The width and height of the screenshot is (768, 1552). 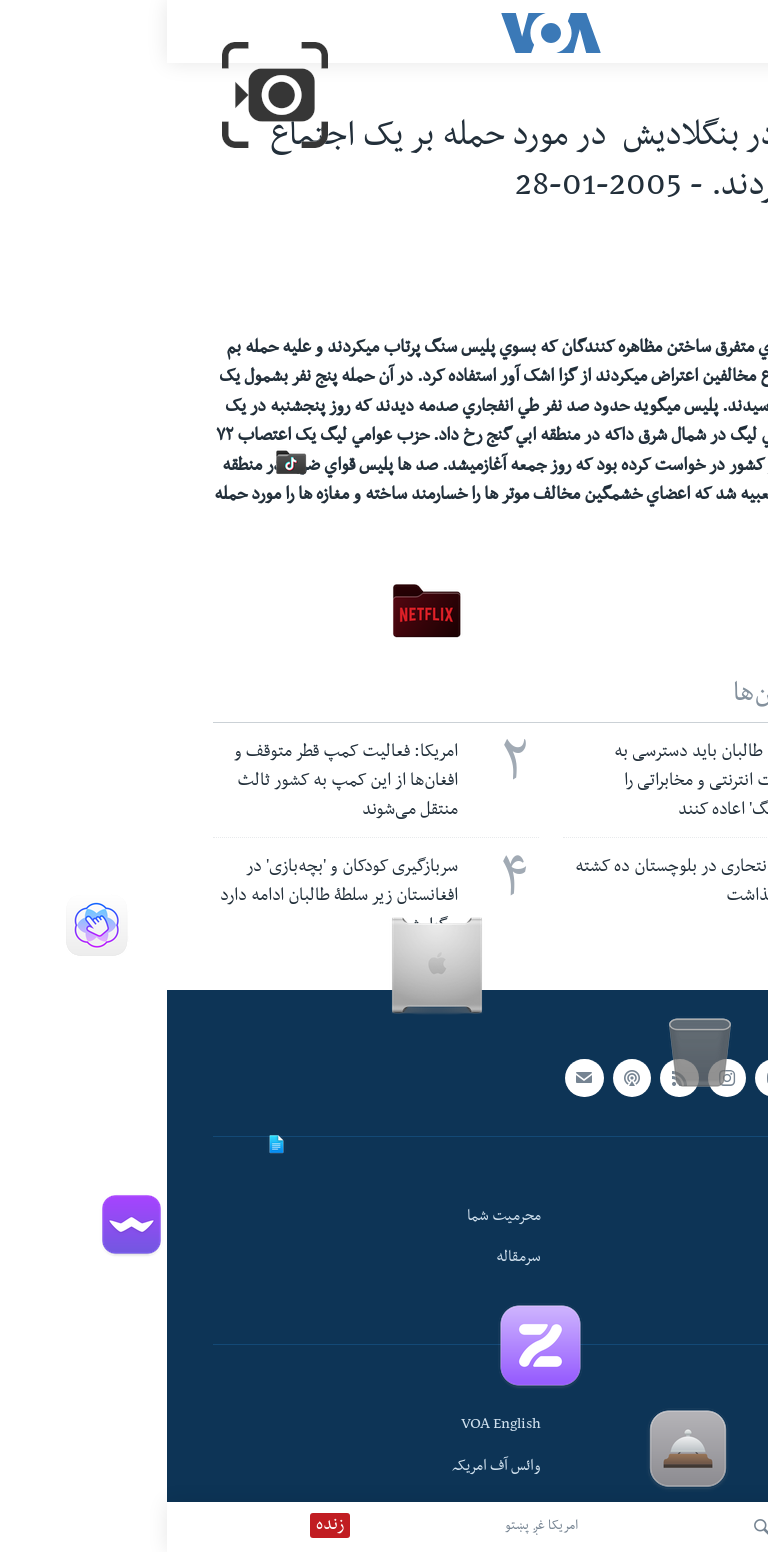 I want to click on open zen browser (twilight theme), so click(x=540, y=1345).